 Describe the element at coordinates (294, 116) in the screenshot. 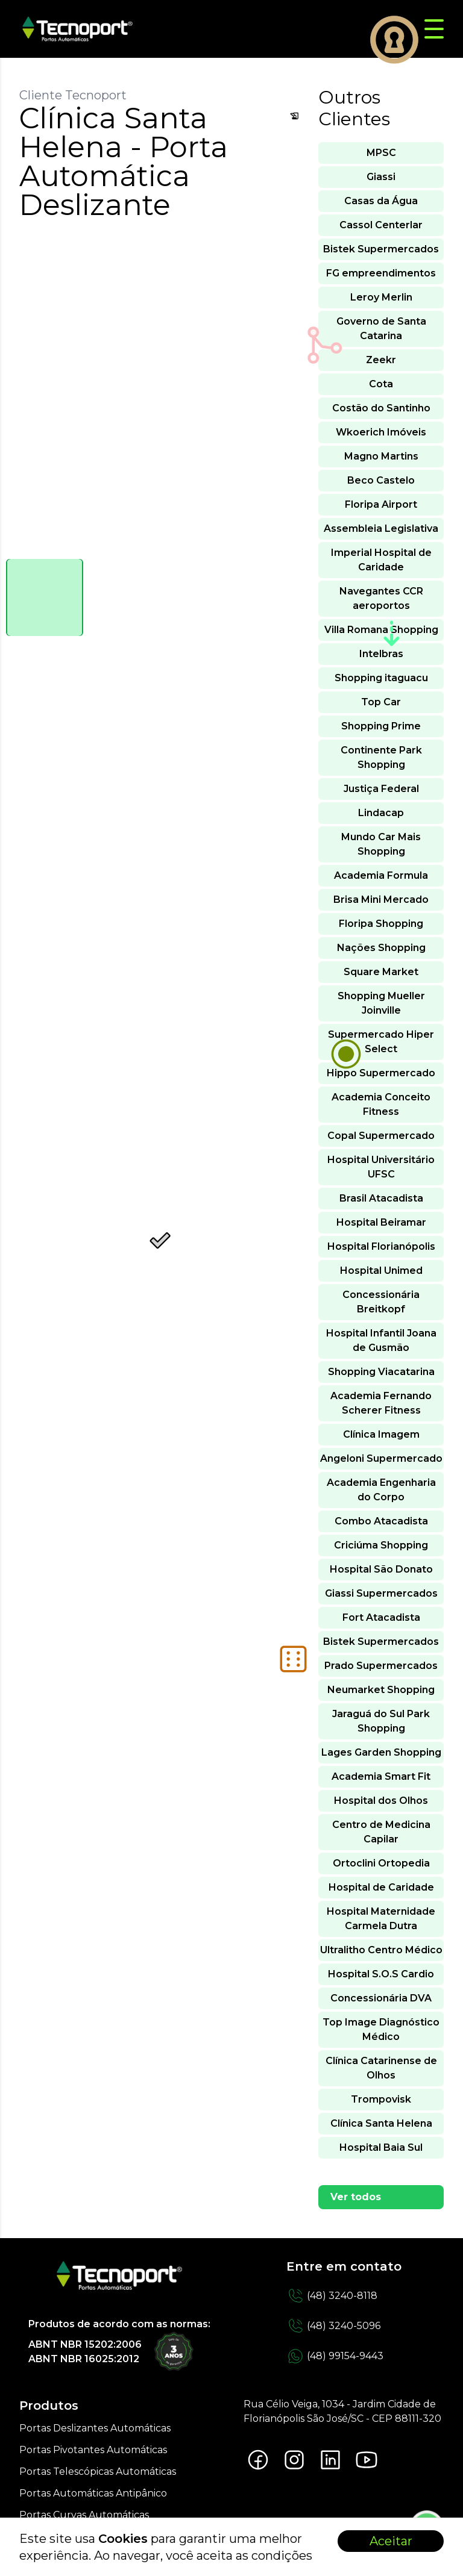

I see `view document history or revisions` at that location.